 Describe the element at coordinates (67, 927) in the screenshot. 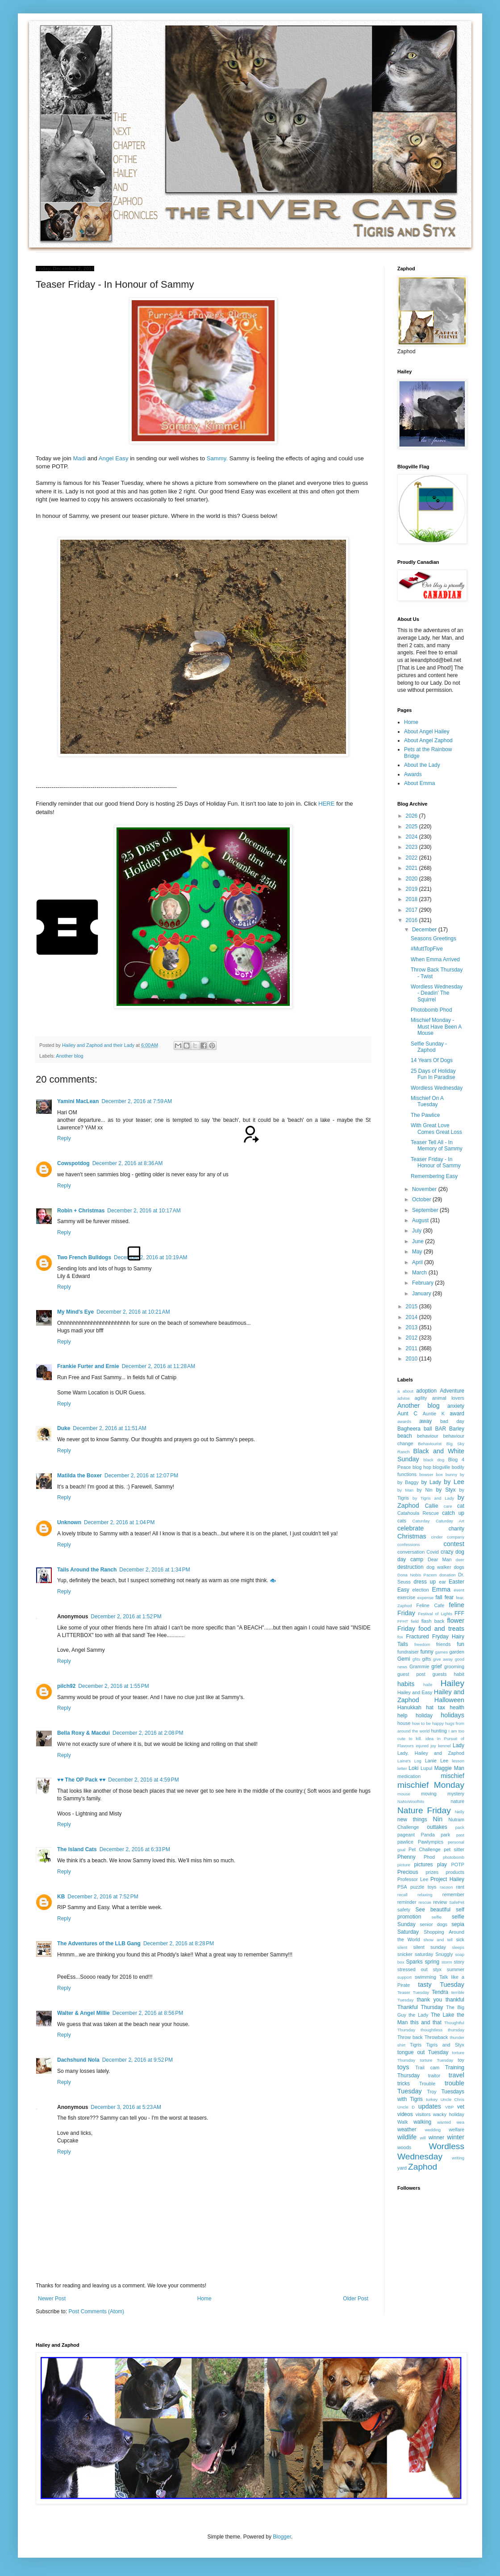

I see `view available coupons or discounts` at that location.